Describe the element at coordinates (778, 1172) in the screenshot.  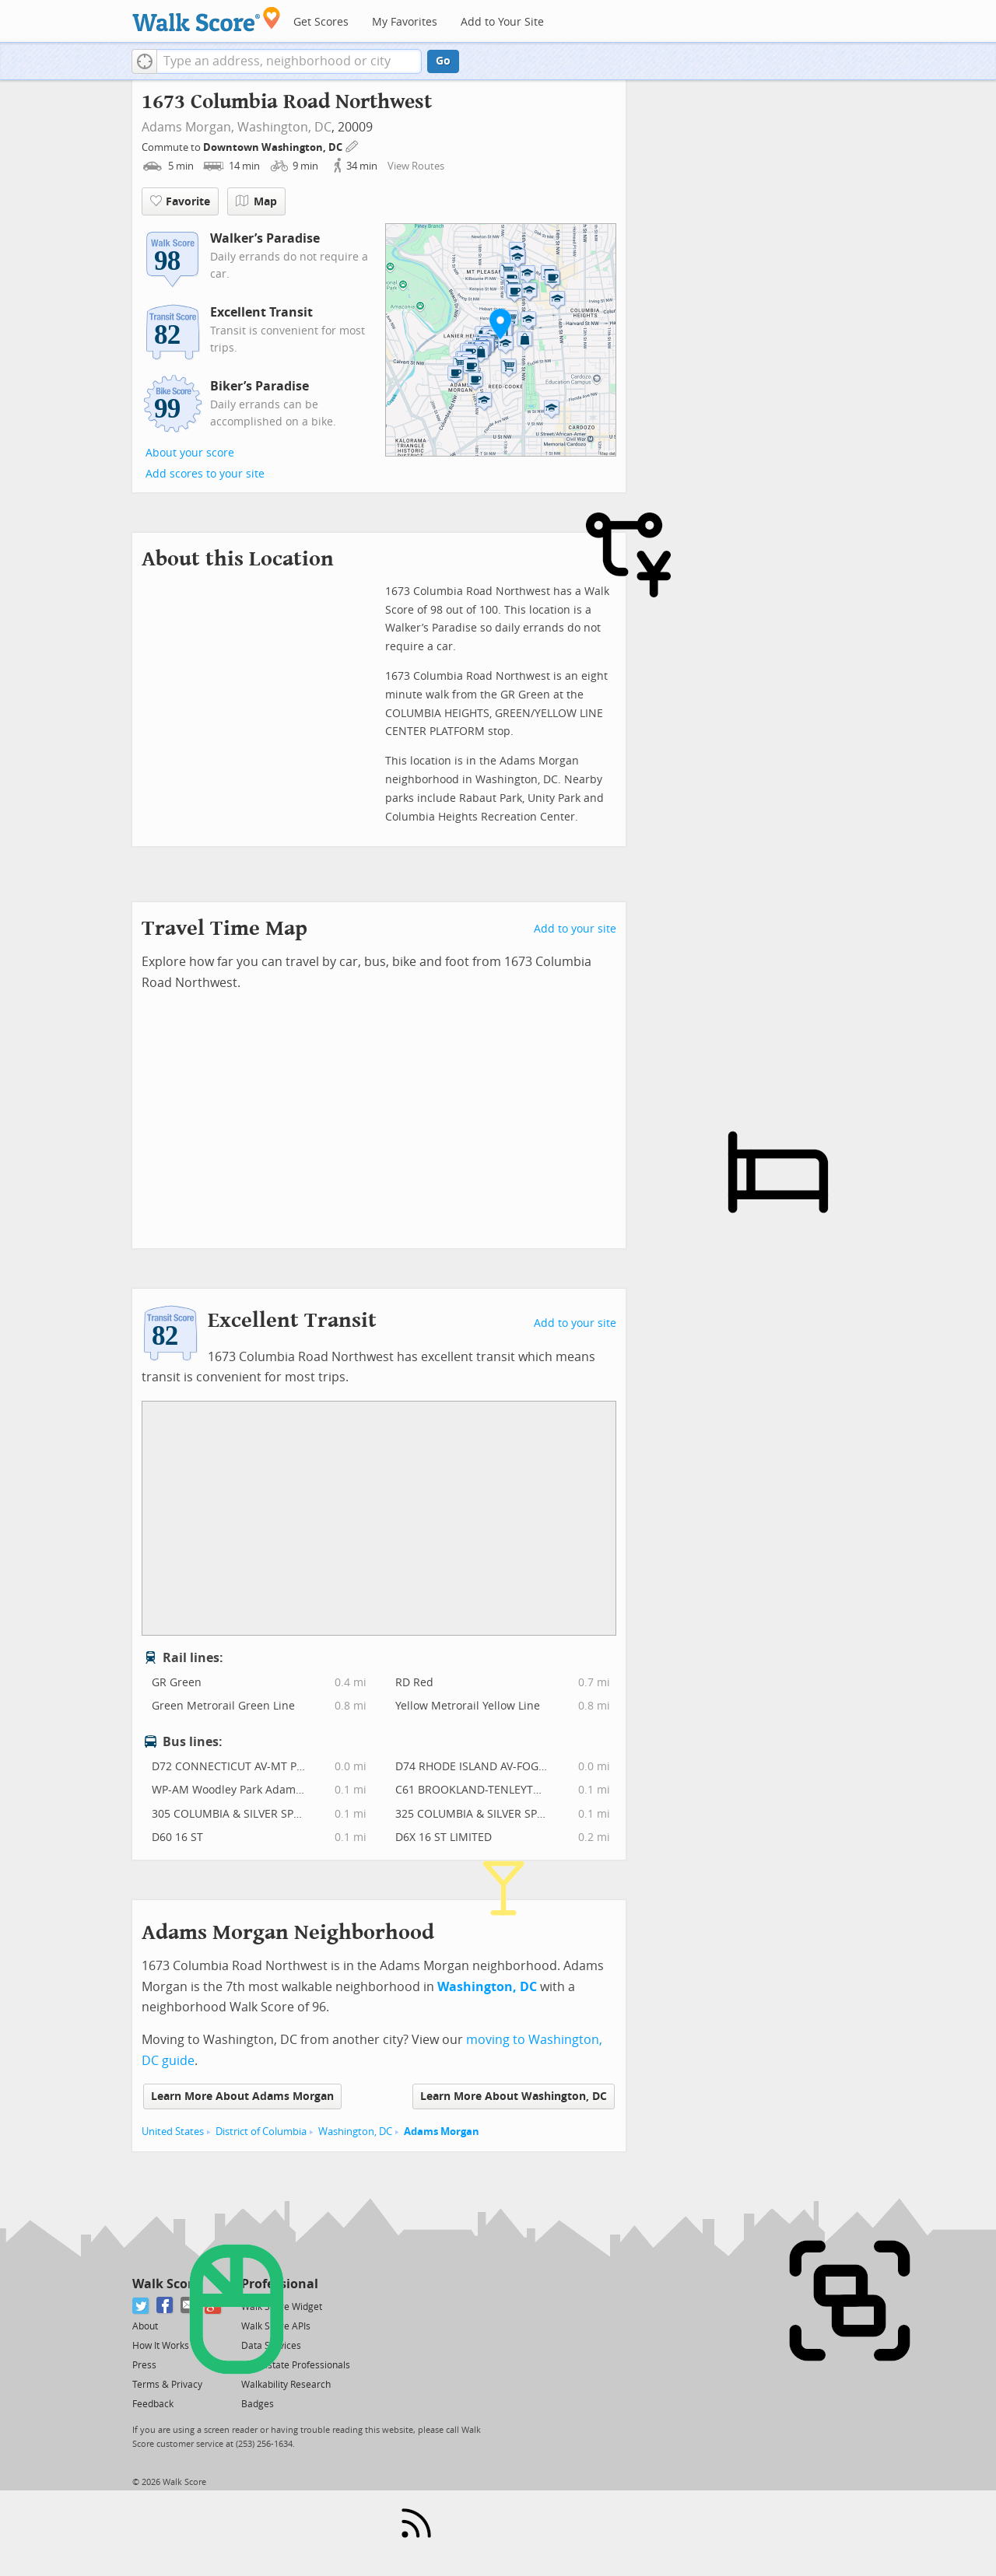
I see `view accommodation or hotel options` at that location.